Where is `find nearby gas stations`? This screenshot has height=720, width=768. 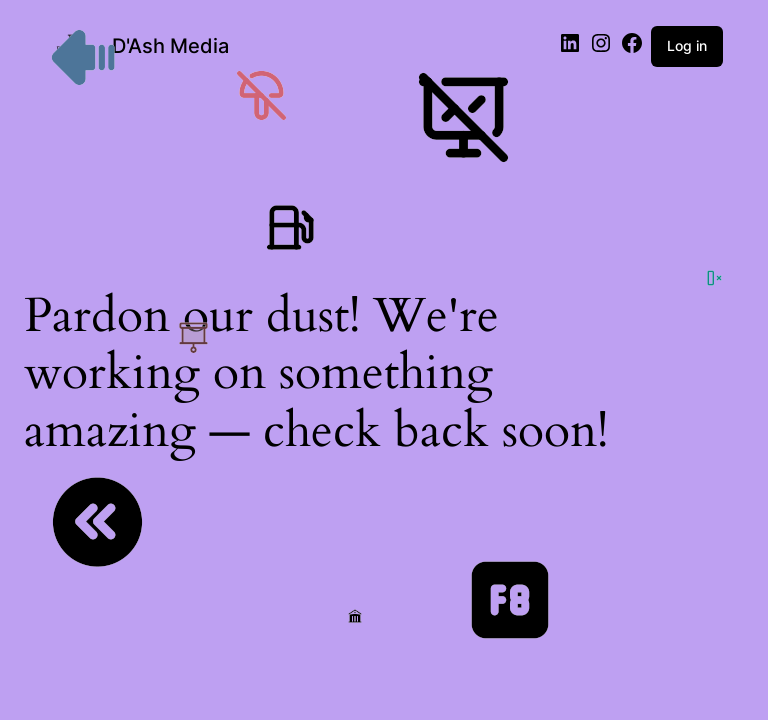 find nearby gas stations is located at coordinates (291, 227).